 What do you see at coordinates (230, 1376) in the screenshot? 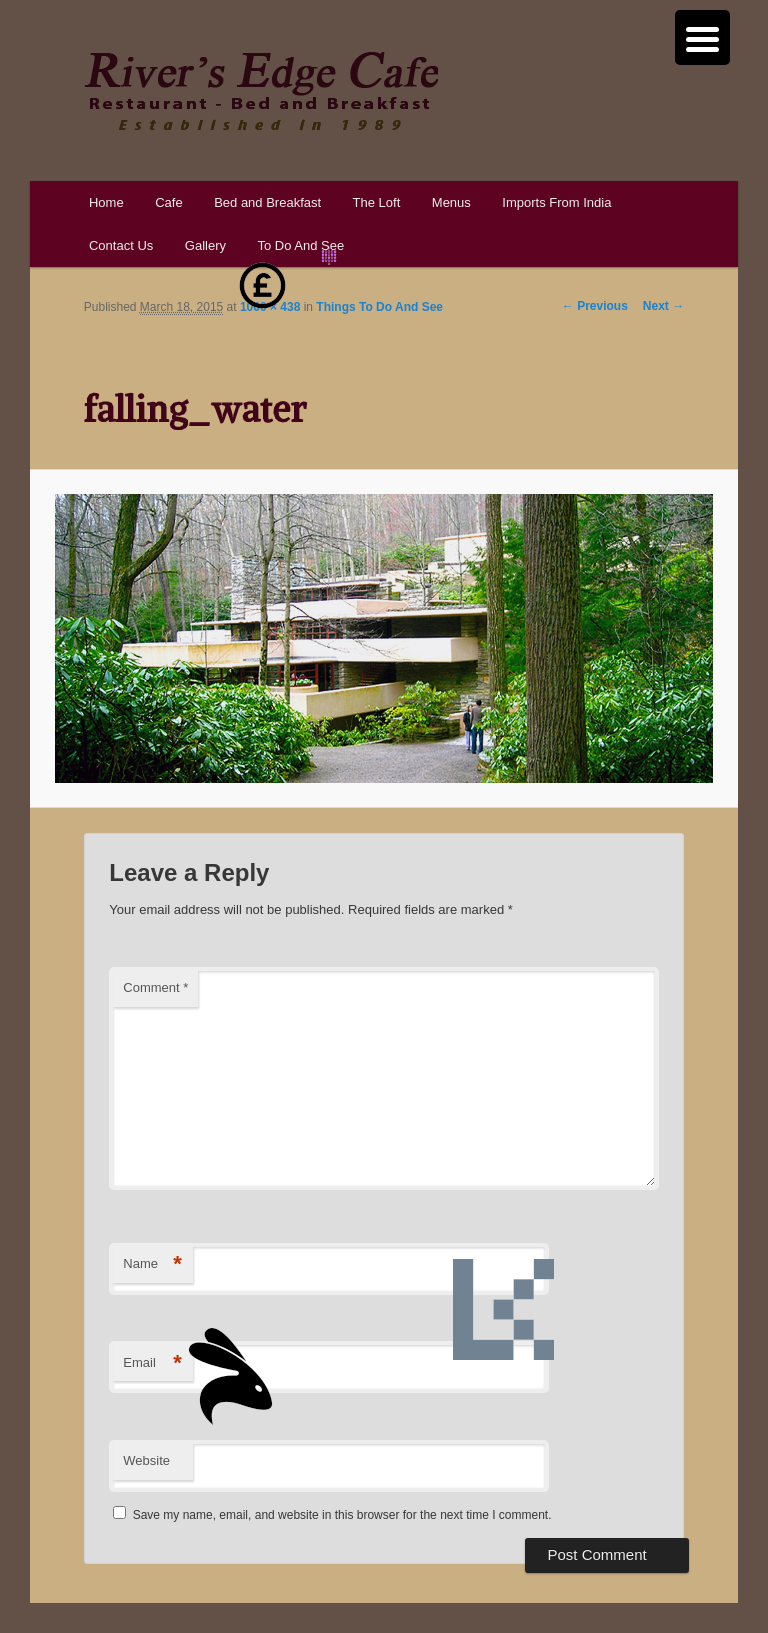
I see `keploy brand logo` at bounding box center [230, 1376].